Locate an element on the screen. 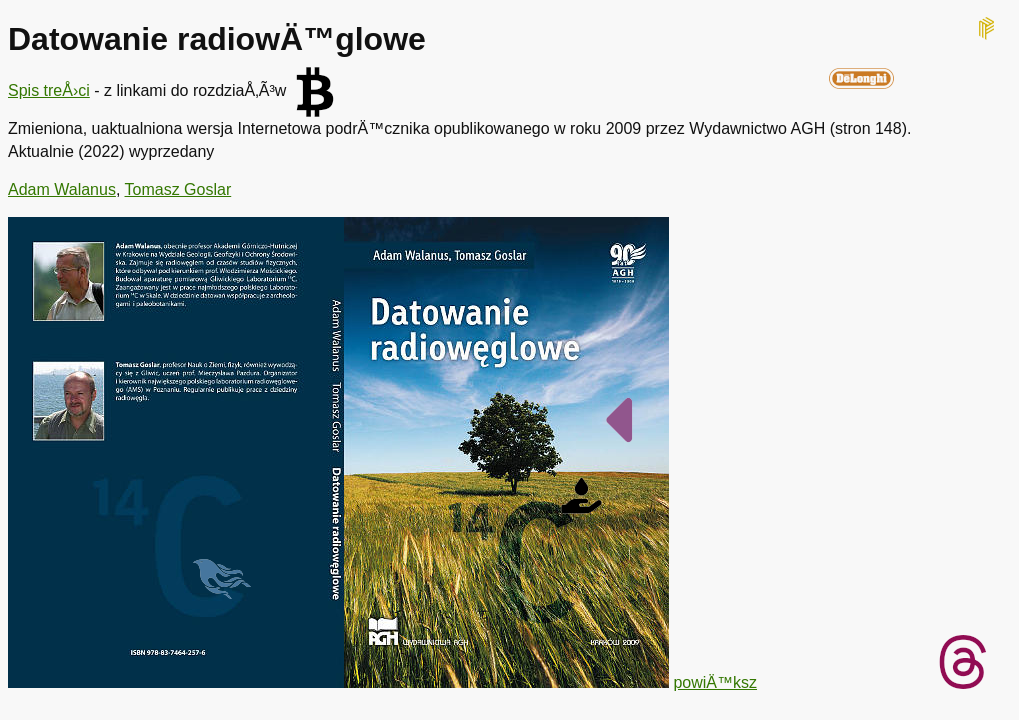  De'Longhi brand logo is located at coordinates (861, 78).